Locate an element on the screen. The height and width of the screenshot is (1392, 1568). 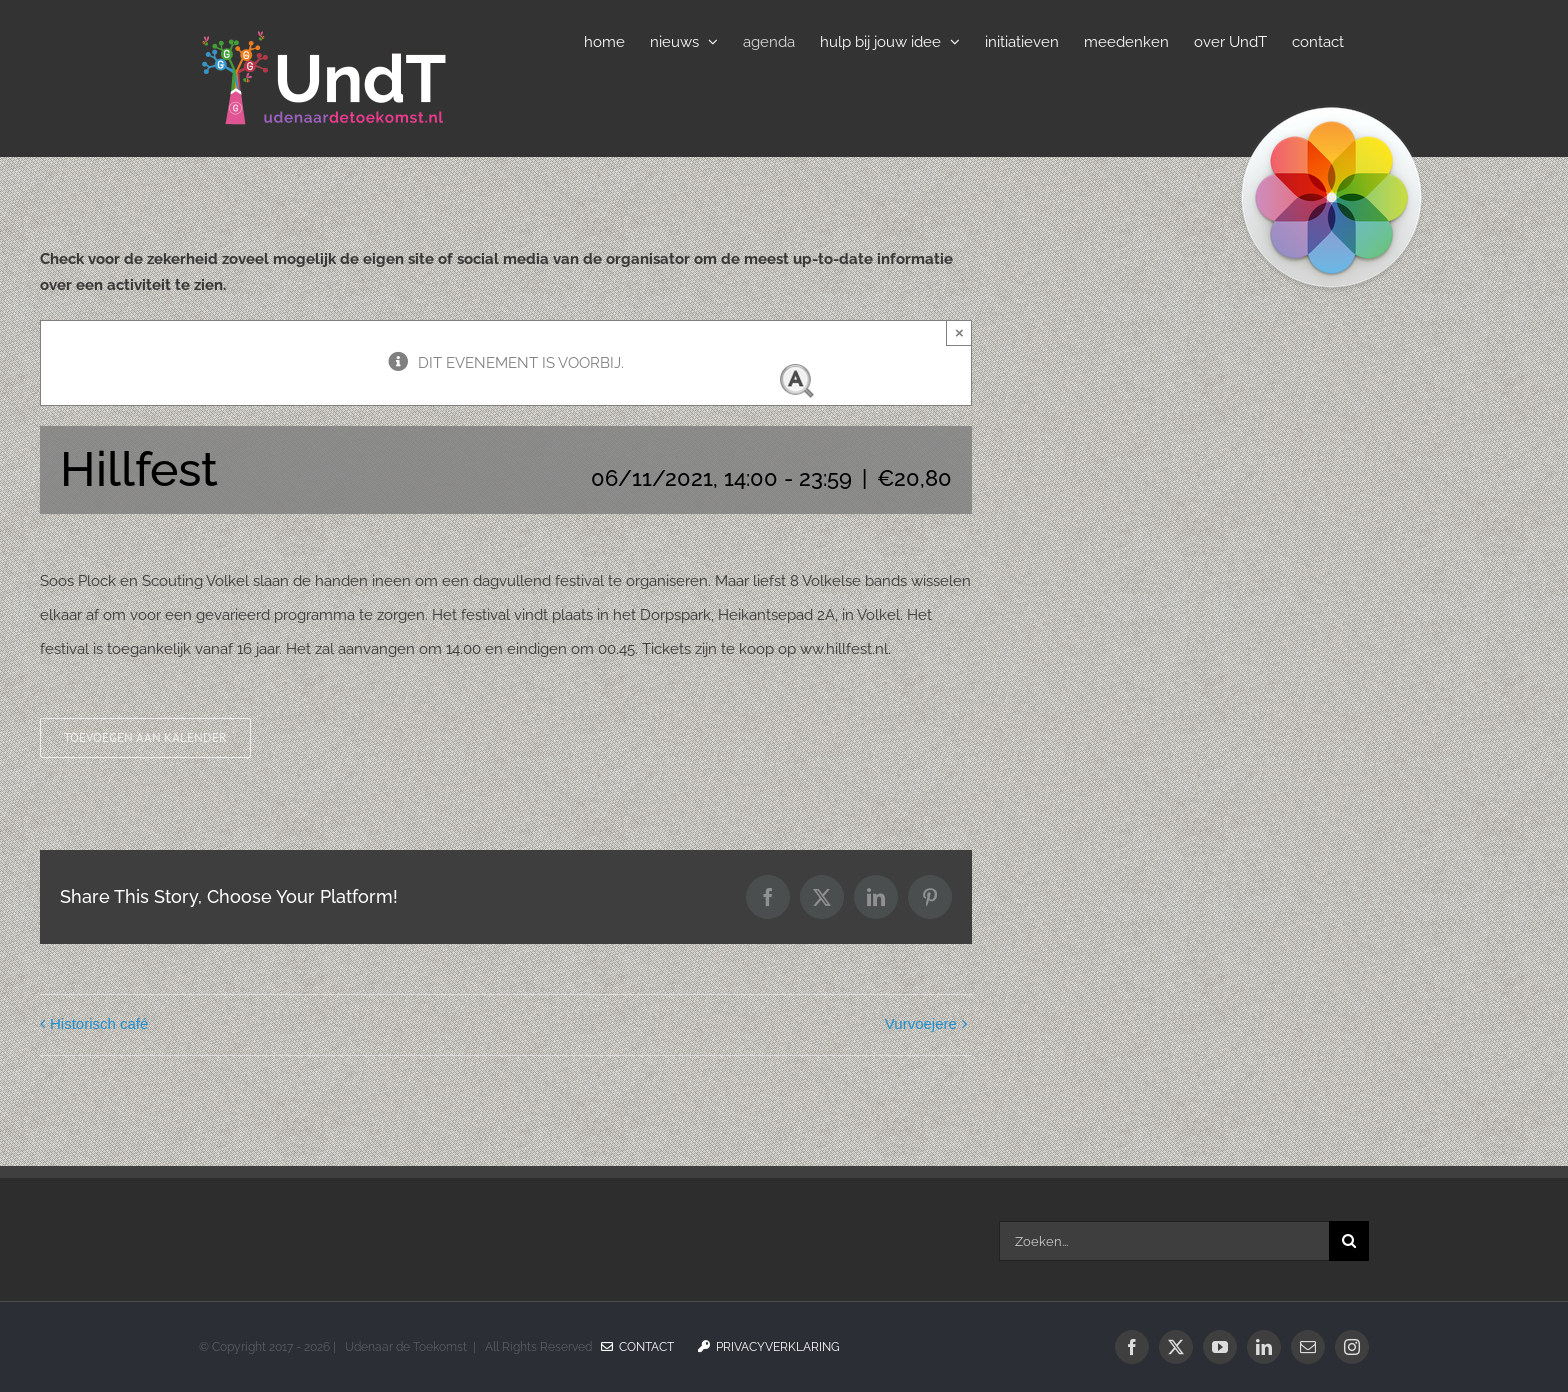
open photos preferences or settings is located at coordinates (1331, 197).